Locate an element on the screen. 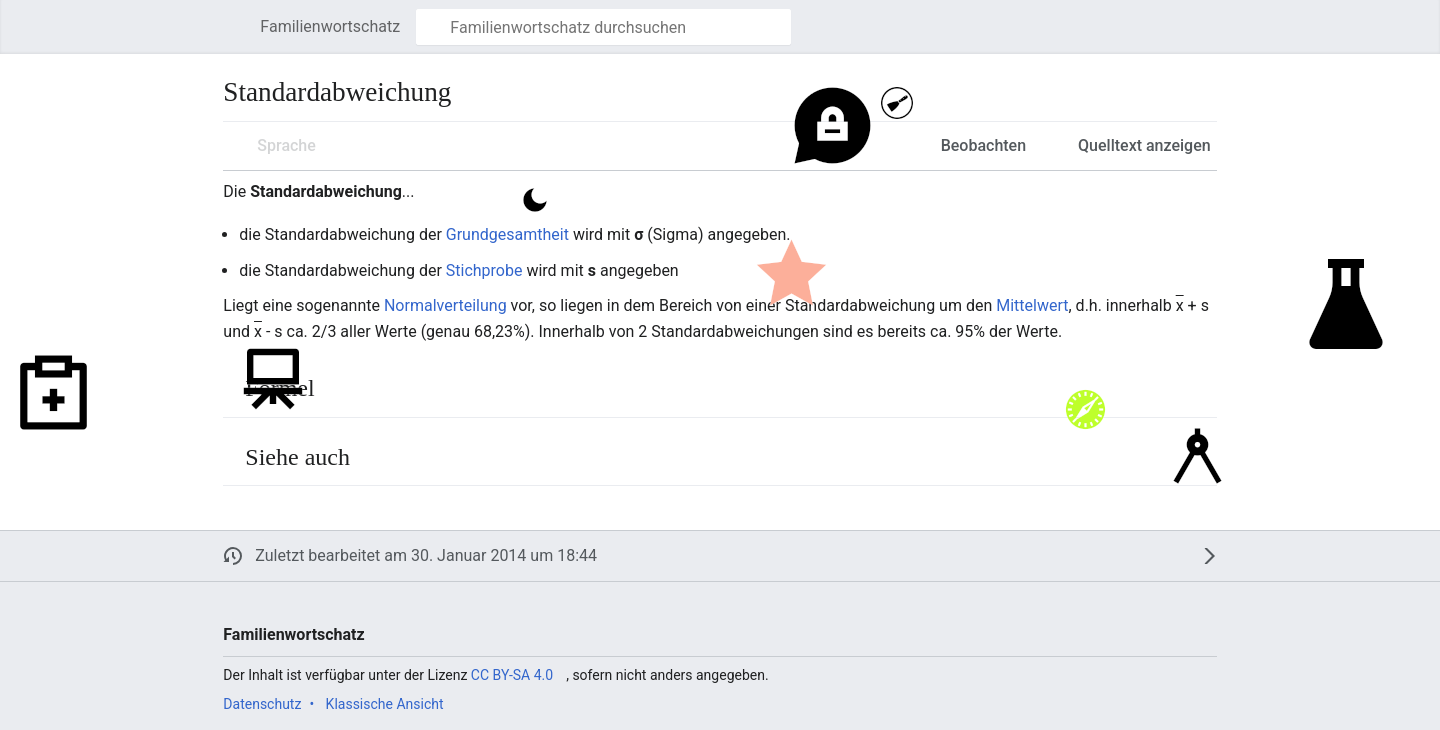 This screenshot has width=1440, height=730. start a private or encrypted conversation is located at coordinates (832, 125).